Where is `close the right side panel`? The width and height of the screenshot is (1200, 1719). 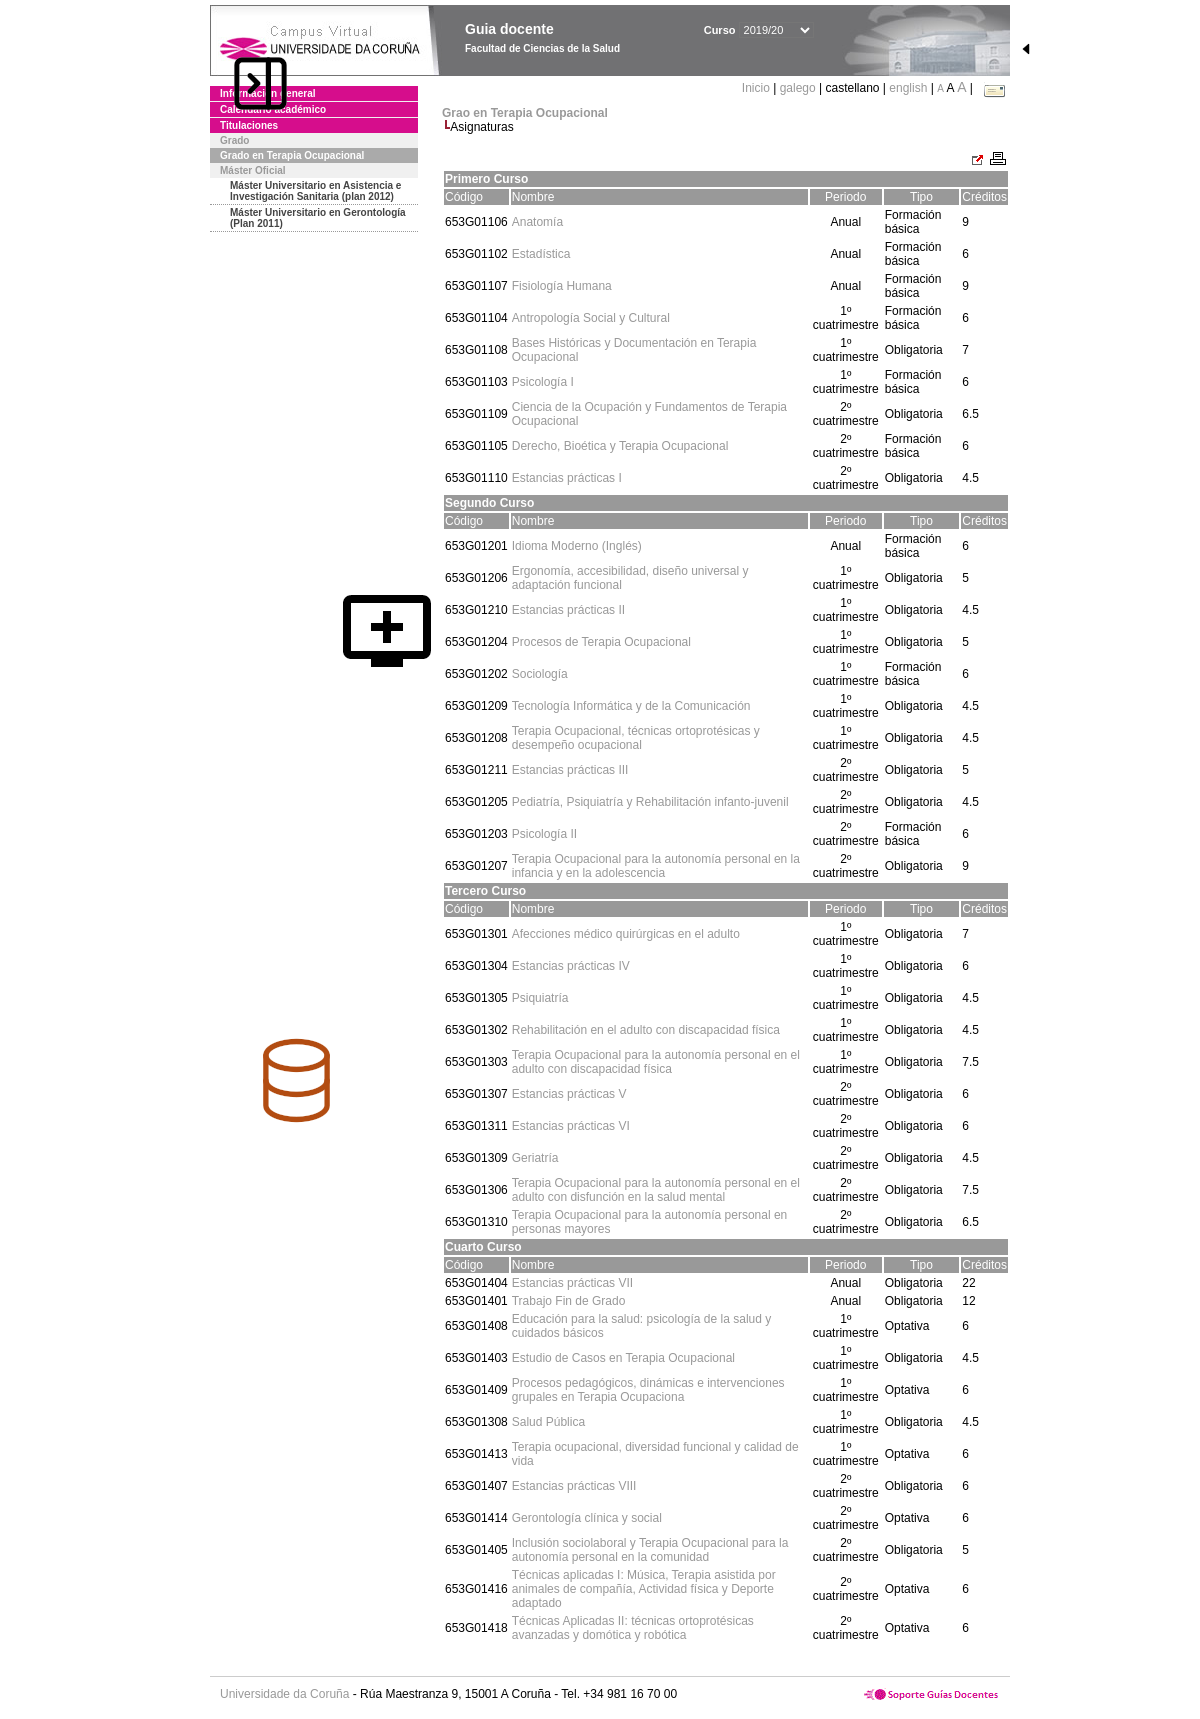 close the right side panel is located at coordinates (260, 83).